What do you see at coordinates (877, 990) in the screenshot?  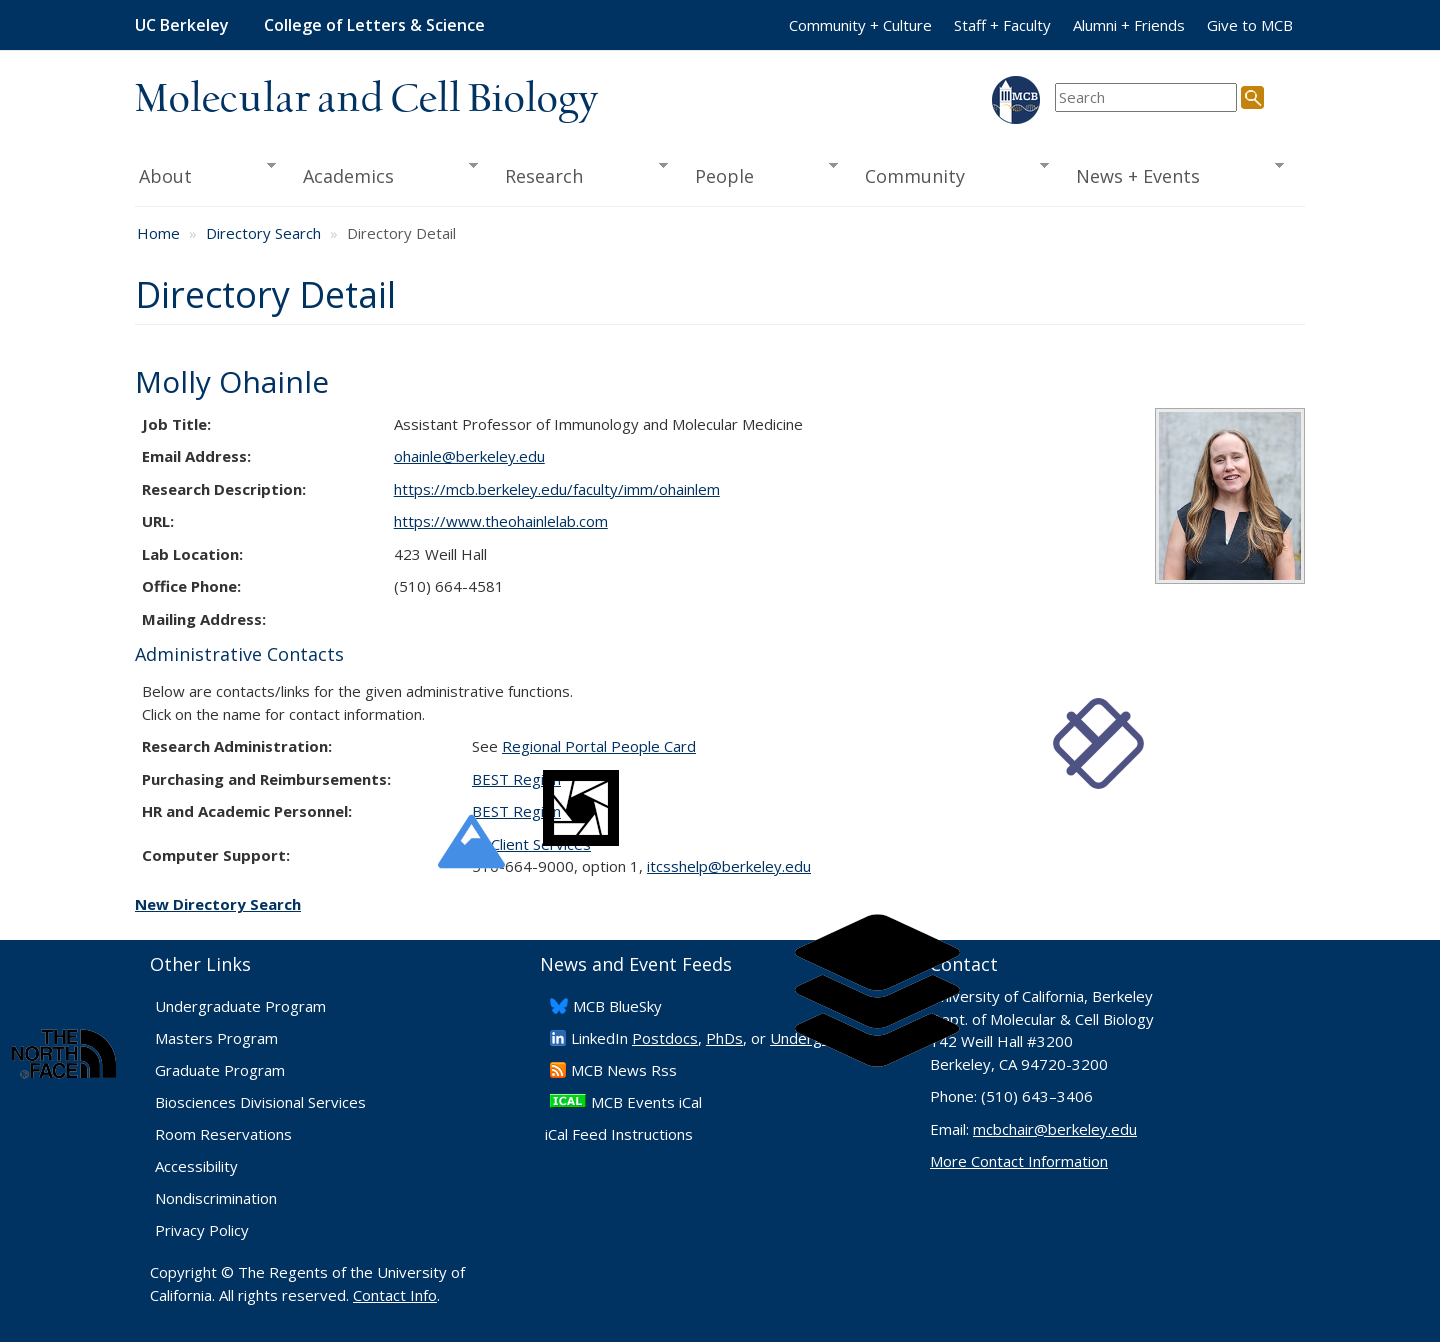 I see `open onlyoffice application` at bounding box center [877, 990].